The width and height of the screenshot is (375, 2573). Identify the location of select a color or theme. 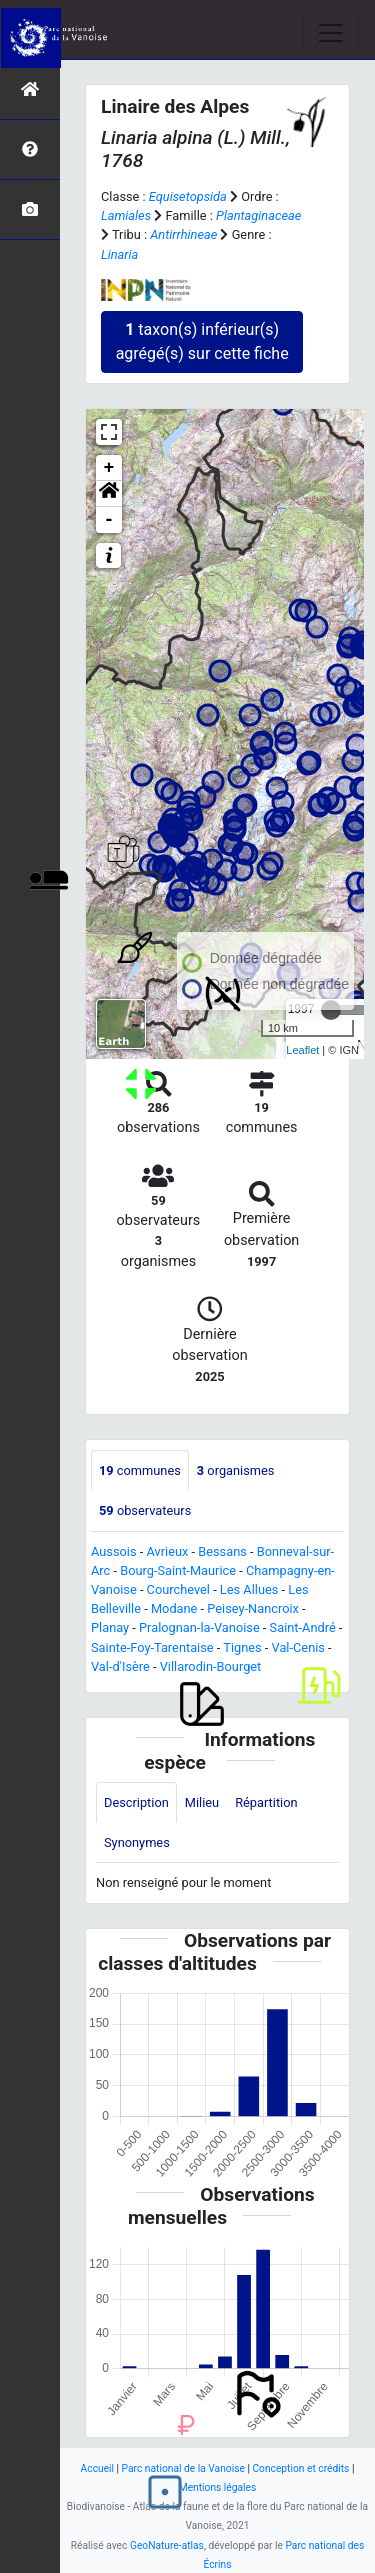
(202, 1704).